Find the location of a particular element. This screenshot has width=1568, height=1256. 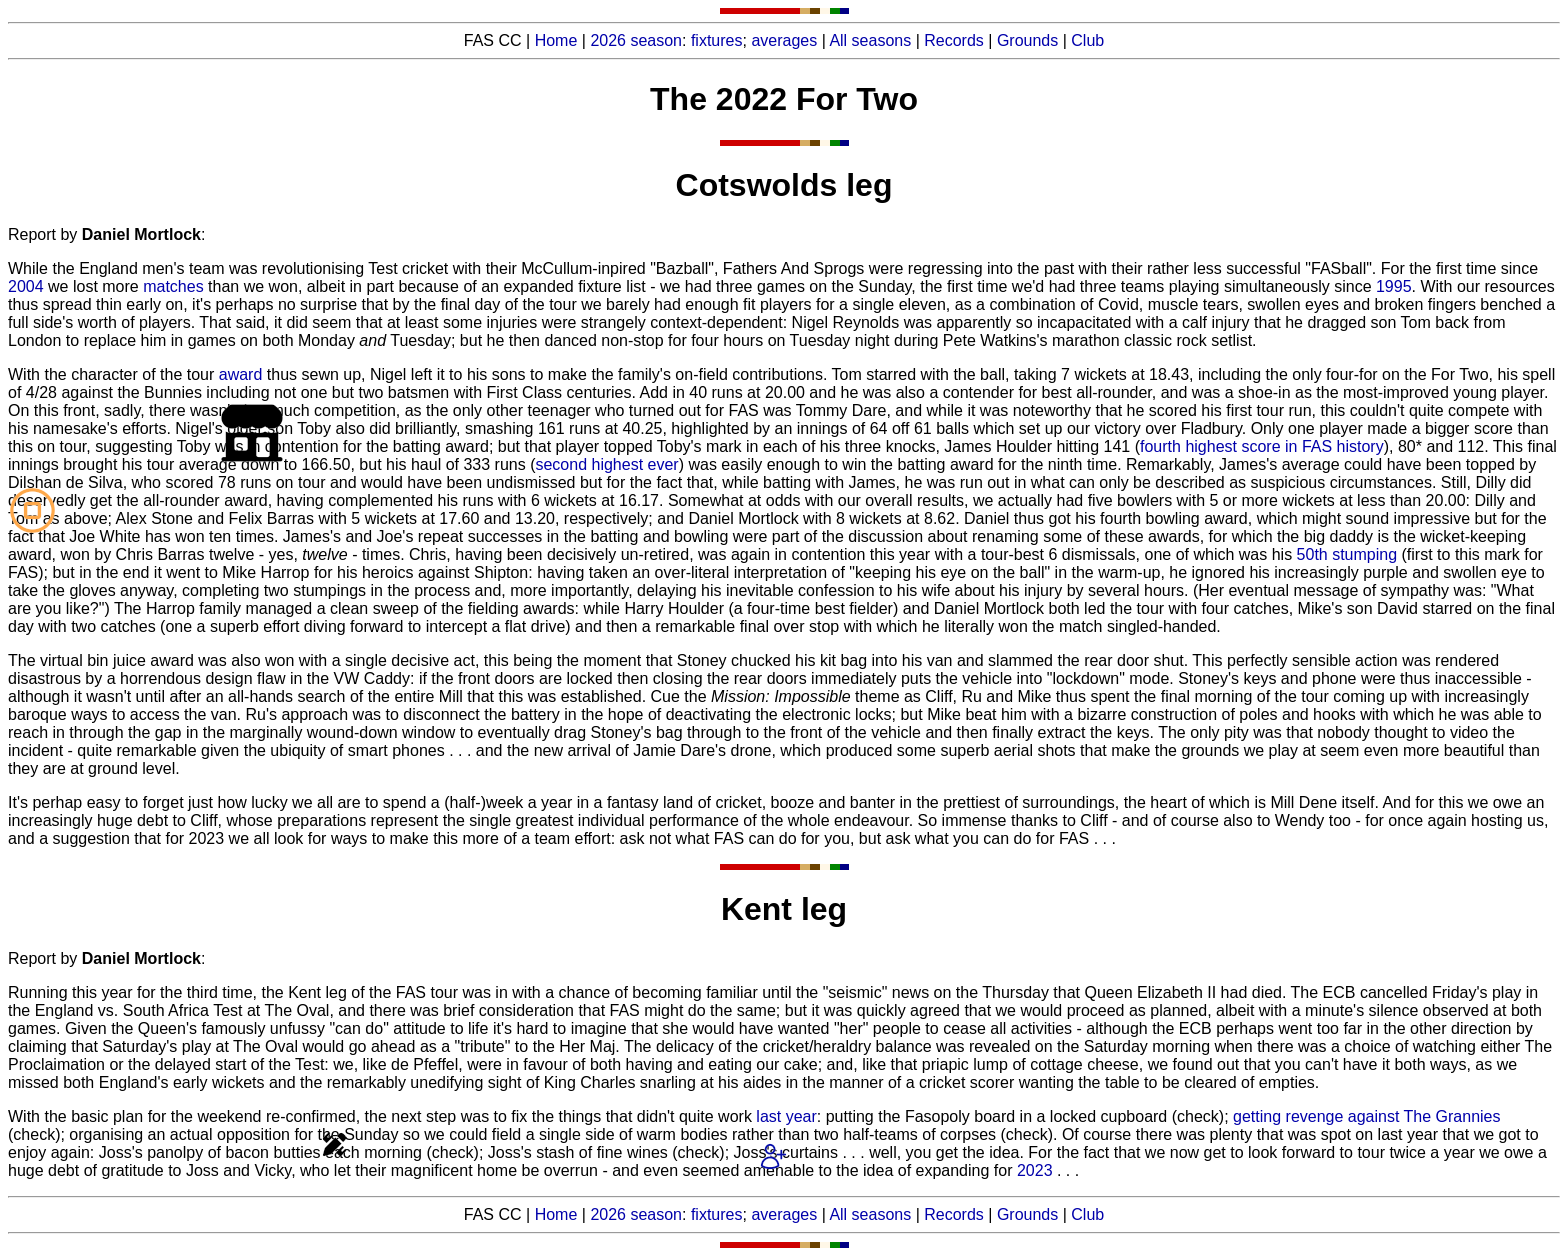

view store or shop location is located at coordinates (252, 433).